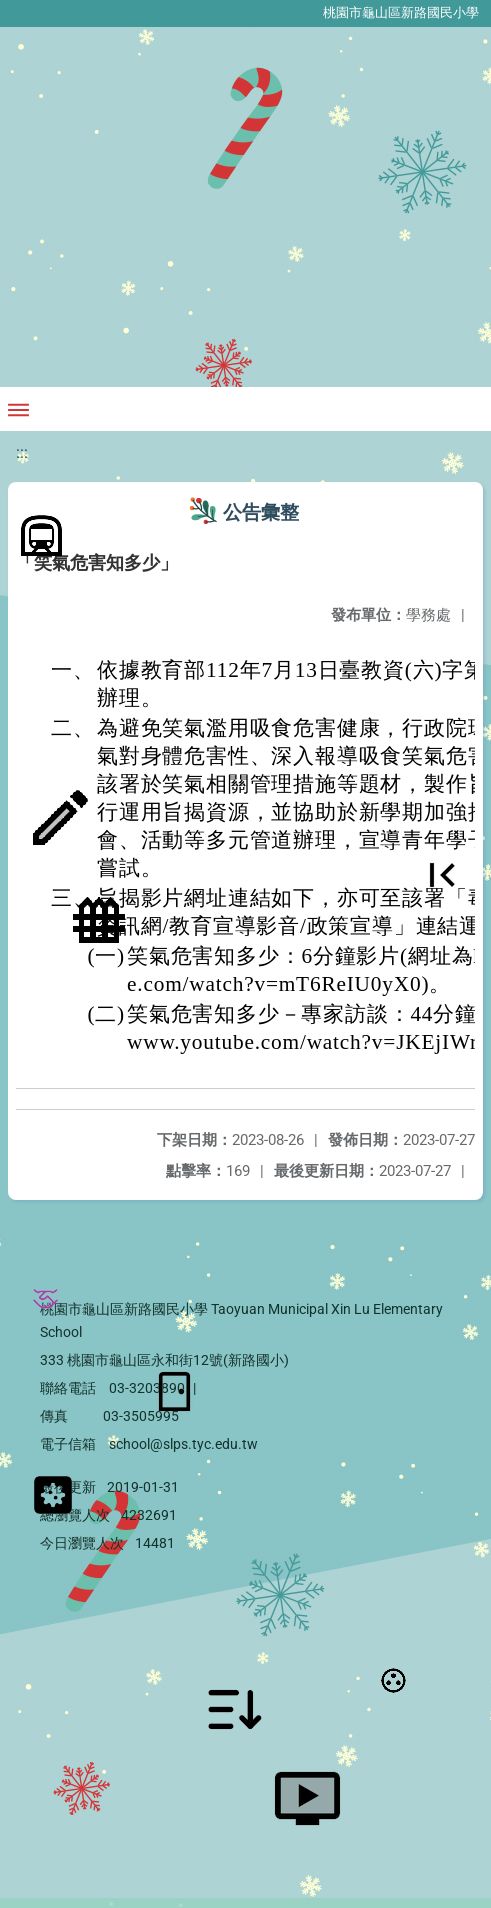 Image resolution: width=491 pixels, height=1908 pixels. I want to click on go to first page, so click(442, 875).